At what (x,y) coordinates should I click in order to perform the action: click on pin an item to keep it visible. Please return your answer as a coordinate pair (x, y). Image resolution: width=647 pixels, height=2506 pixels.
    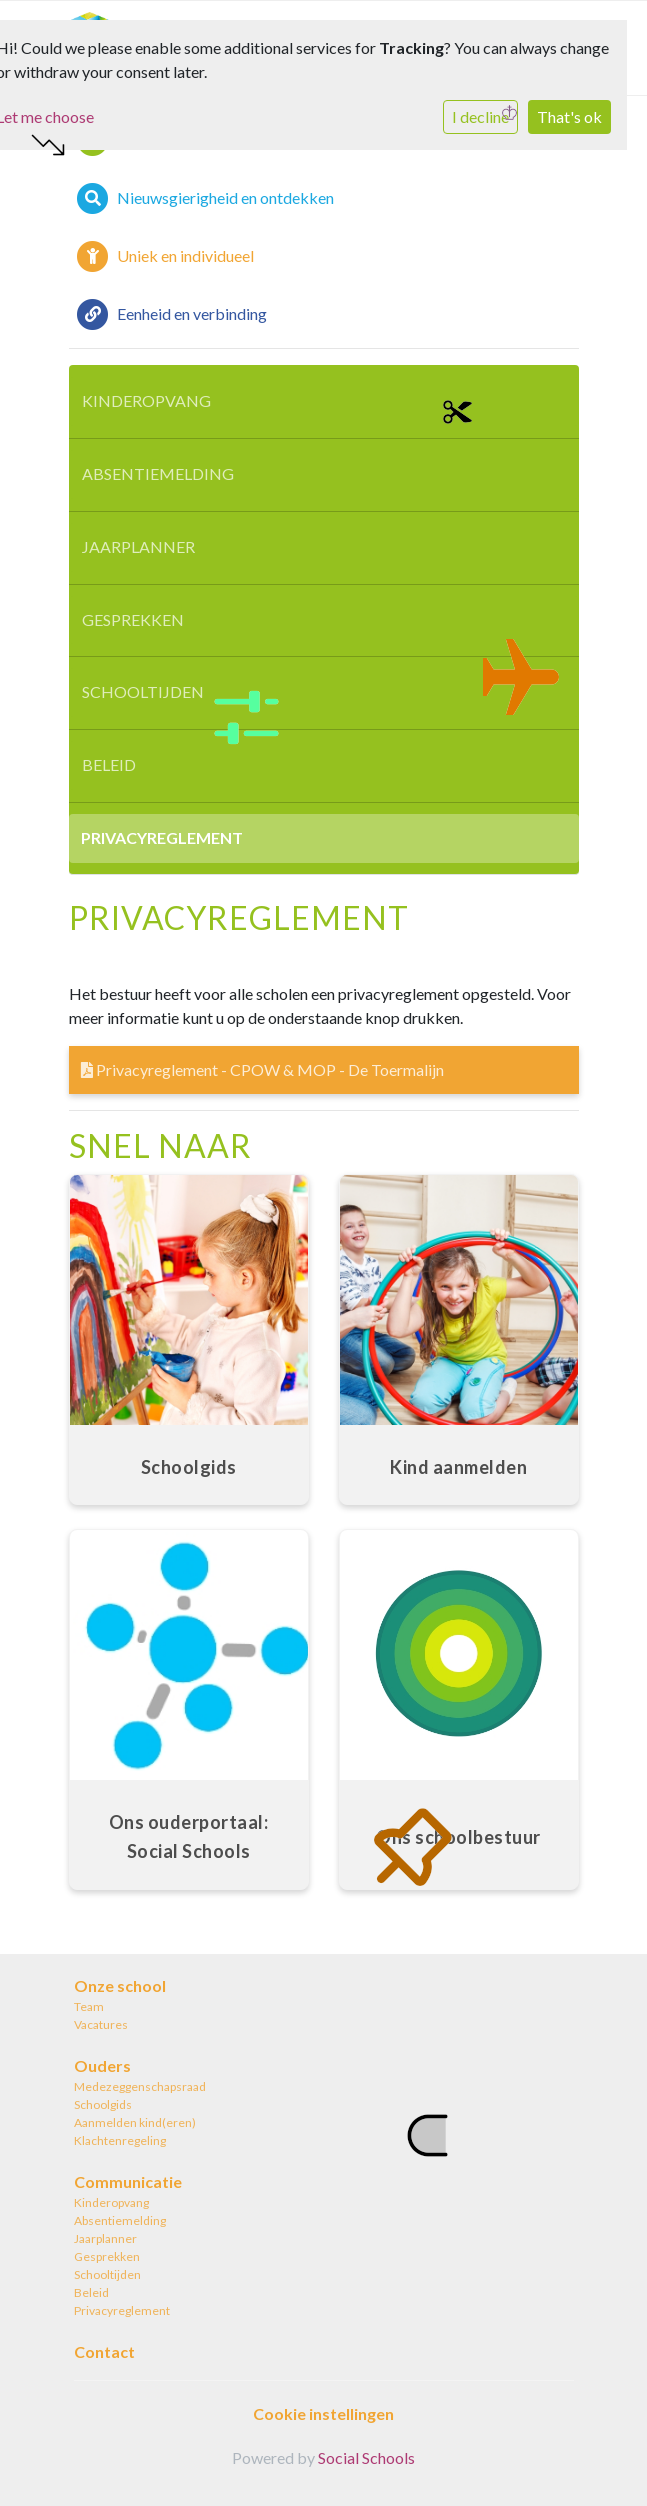
    Looking at the image, I should click on (410, 1850).